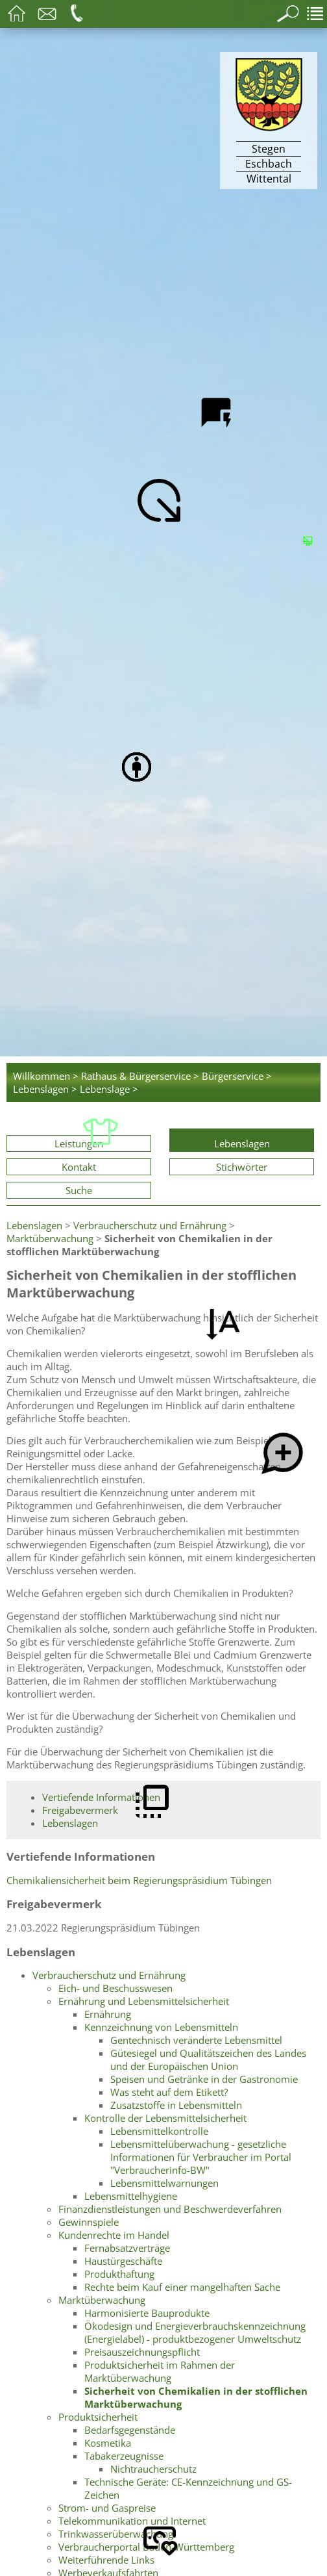 The height and width of the screenshot is (2576, 327). I want to click on donate or make a charitable contribution, so click(160, 2538).